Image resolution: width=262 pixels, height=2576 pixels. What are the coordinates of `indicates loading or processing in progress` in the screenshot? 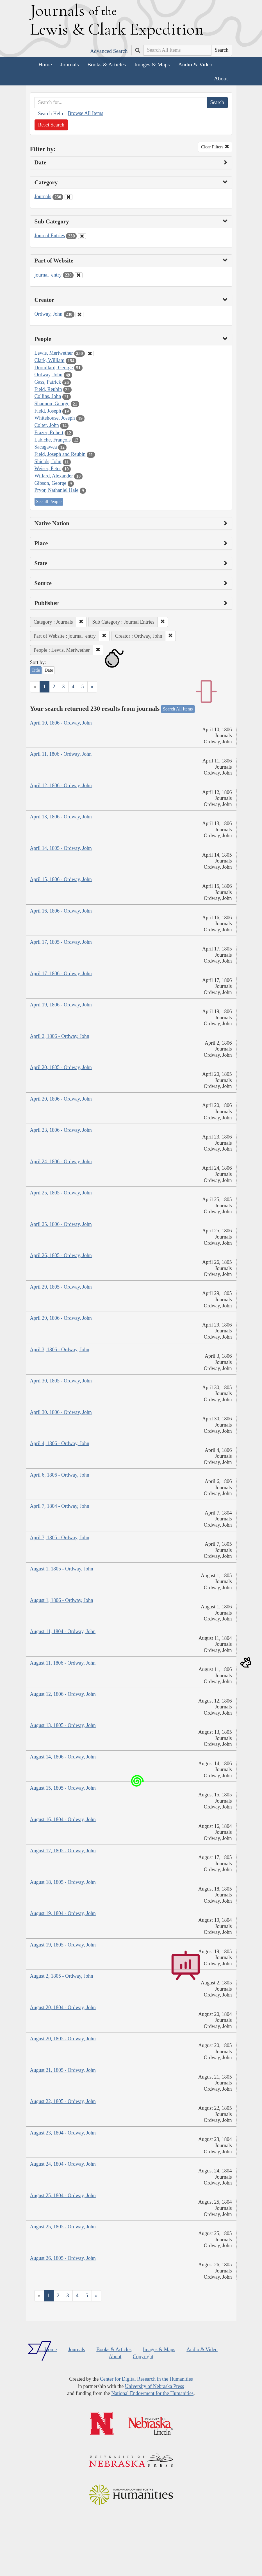 It's located at (137, 1781).